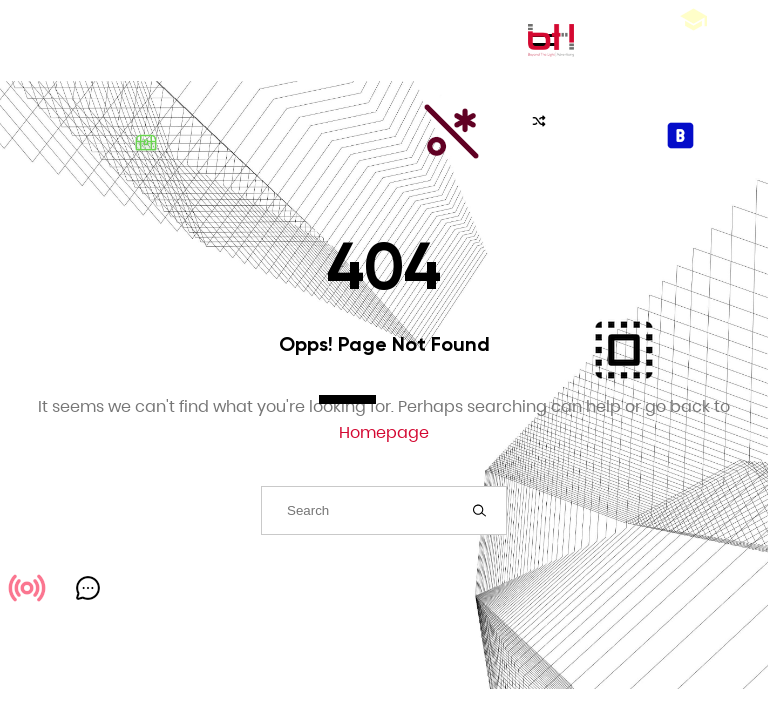 This screenshot has height=720, width=768. What do you see at coordinates (451, 131) in the screenshot?
I see `disable regular expression search` at bounding box center [451, 131].